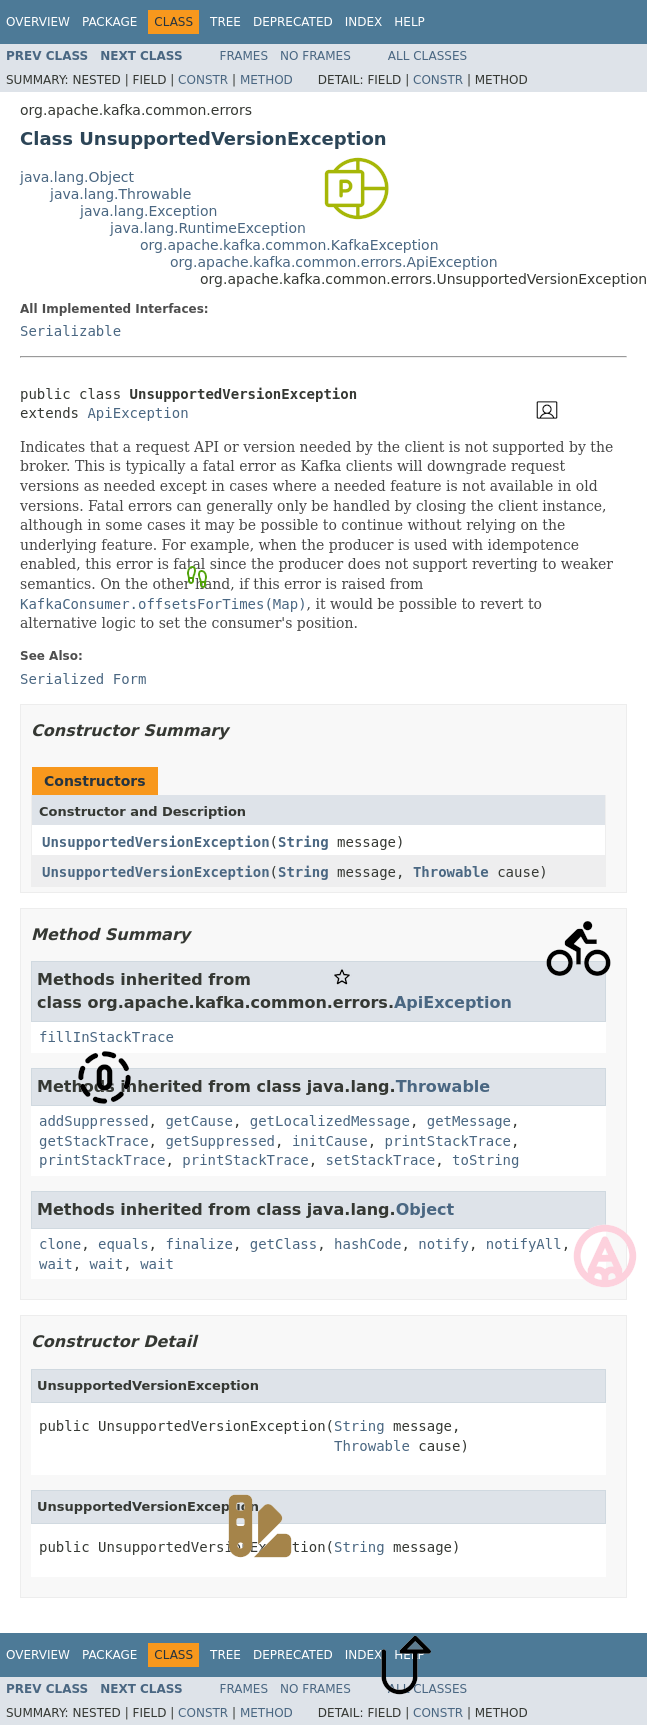  What do you see at coordinates (260, 1526) in the screenshot?
I see `open color palette or theme options` at bounding box center [260, 1526].